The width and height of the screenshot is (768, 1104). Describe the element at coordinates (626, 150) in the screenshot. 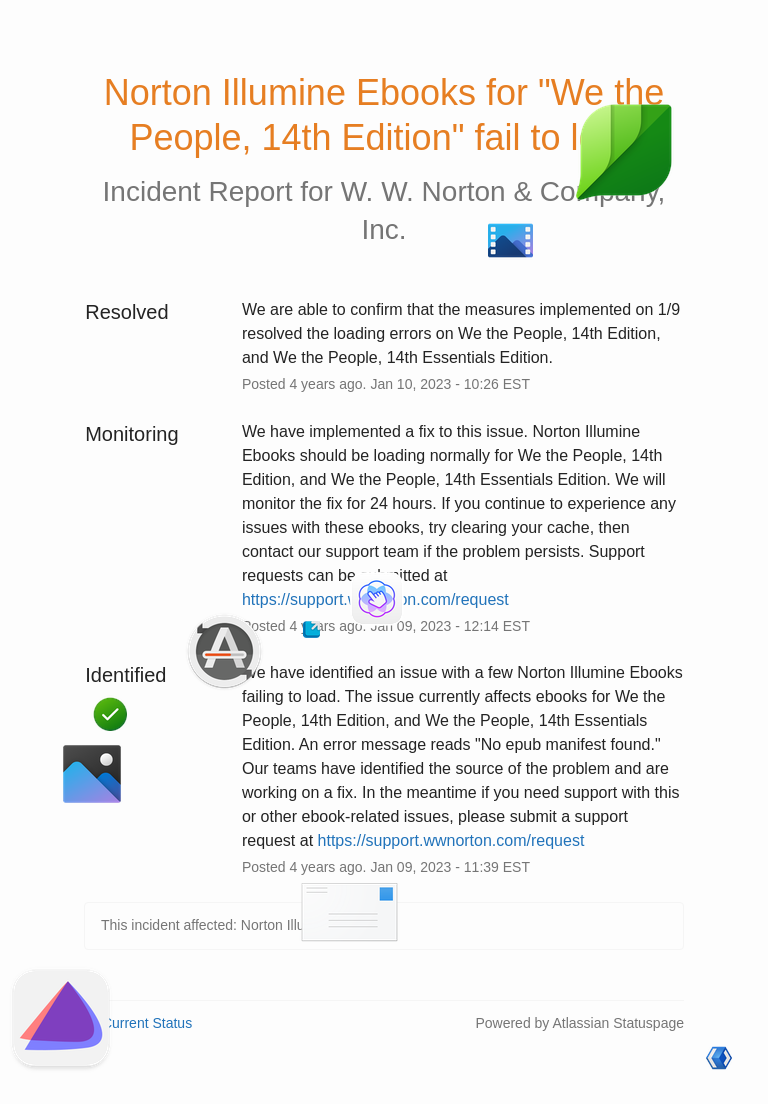

I see `open the sustainability app` at that location.